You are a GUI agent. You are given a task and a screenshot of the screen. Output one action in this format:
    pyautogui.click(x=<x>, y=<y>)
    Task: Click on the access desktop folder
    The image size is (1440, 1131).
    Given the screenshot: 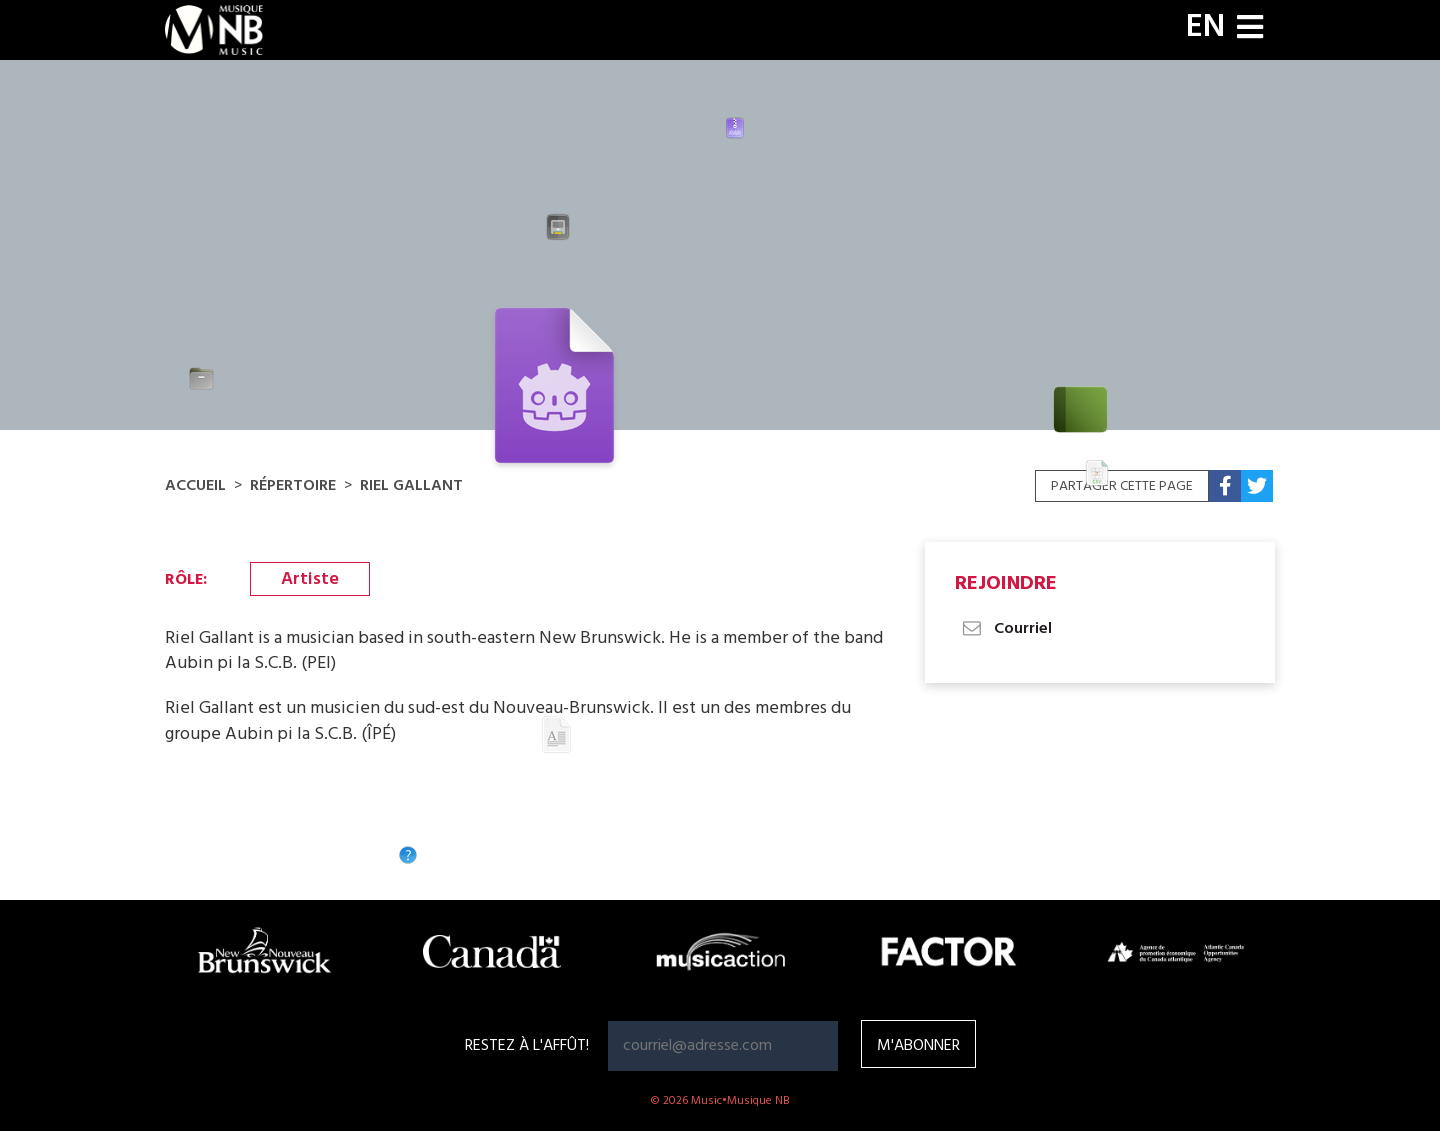 What is the action you would take?
    pyautogui.click(x=1080, y=407)
    